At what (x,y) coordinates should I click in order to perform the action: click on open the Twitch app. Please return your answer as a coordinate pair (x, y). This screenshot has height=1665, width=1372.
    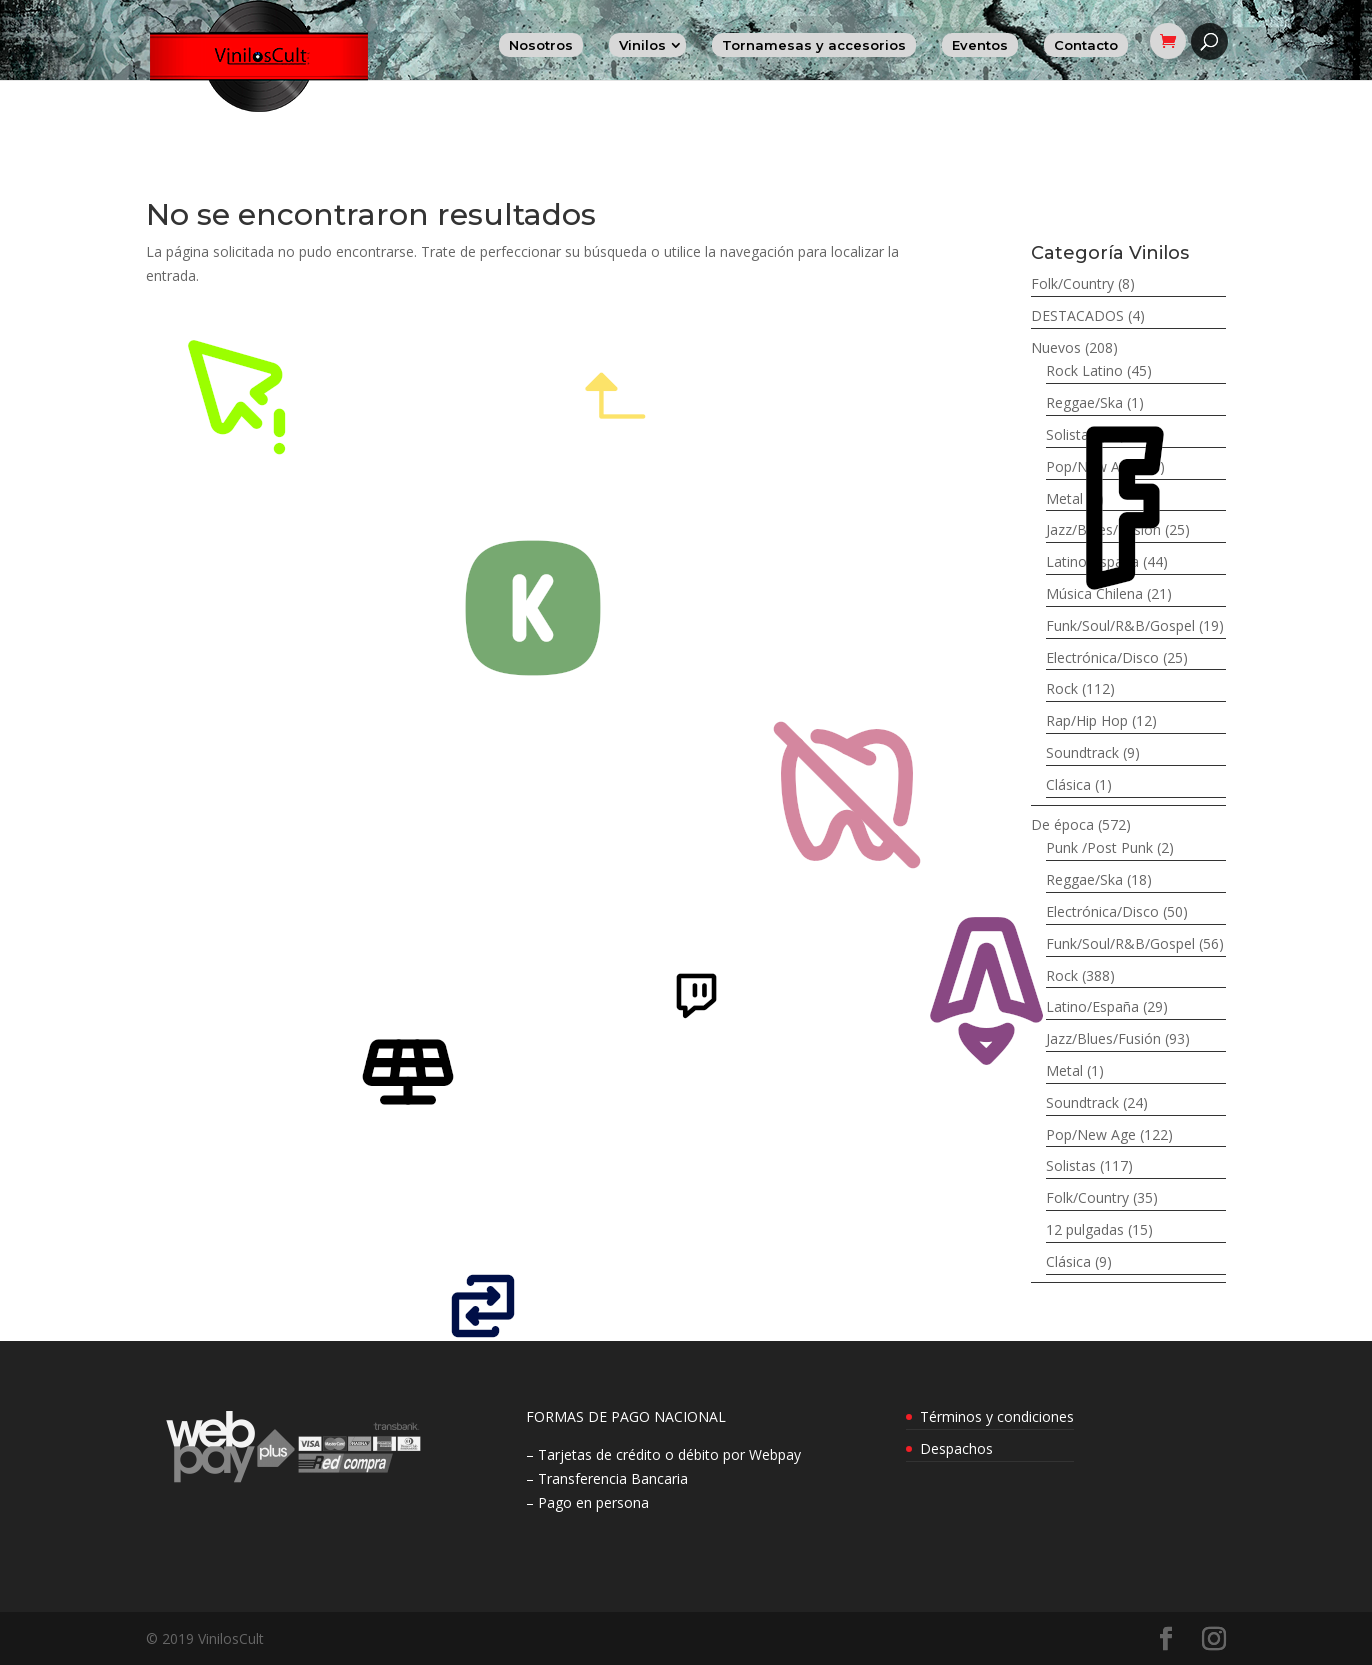
    Looking at the image, I should click on (696, 993).